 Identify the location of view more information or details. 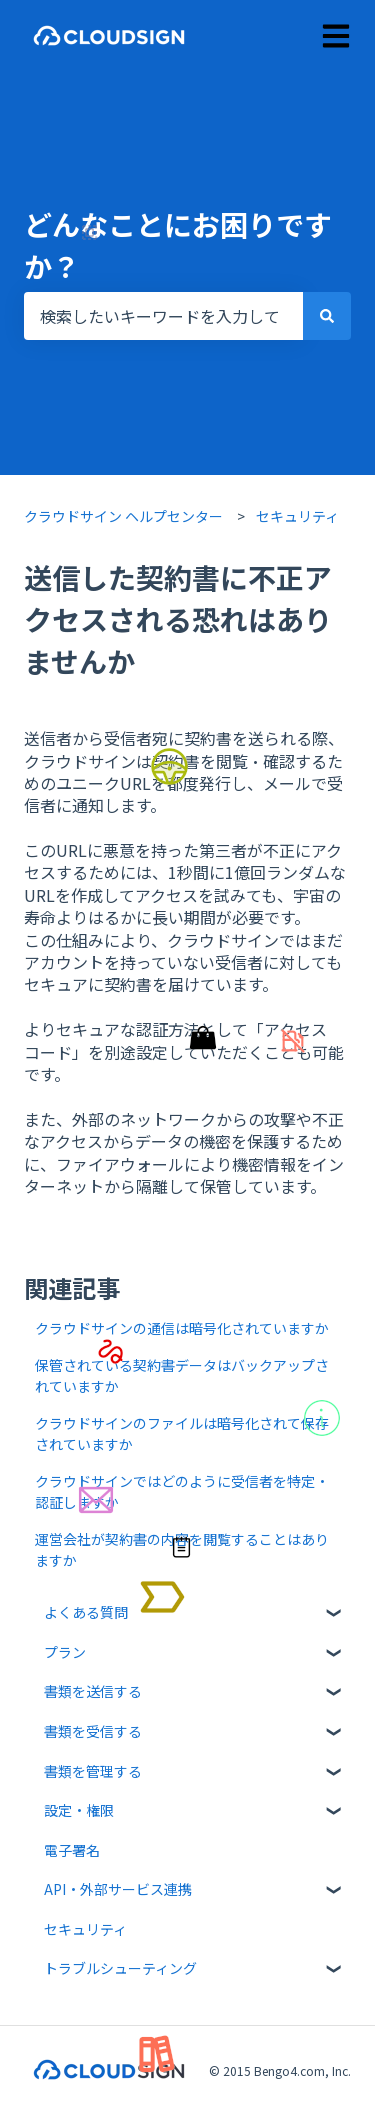
(322, 1418).